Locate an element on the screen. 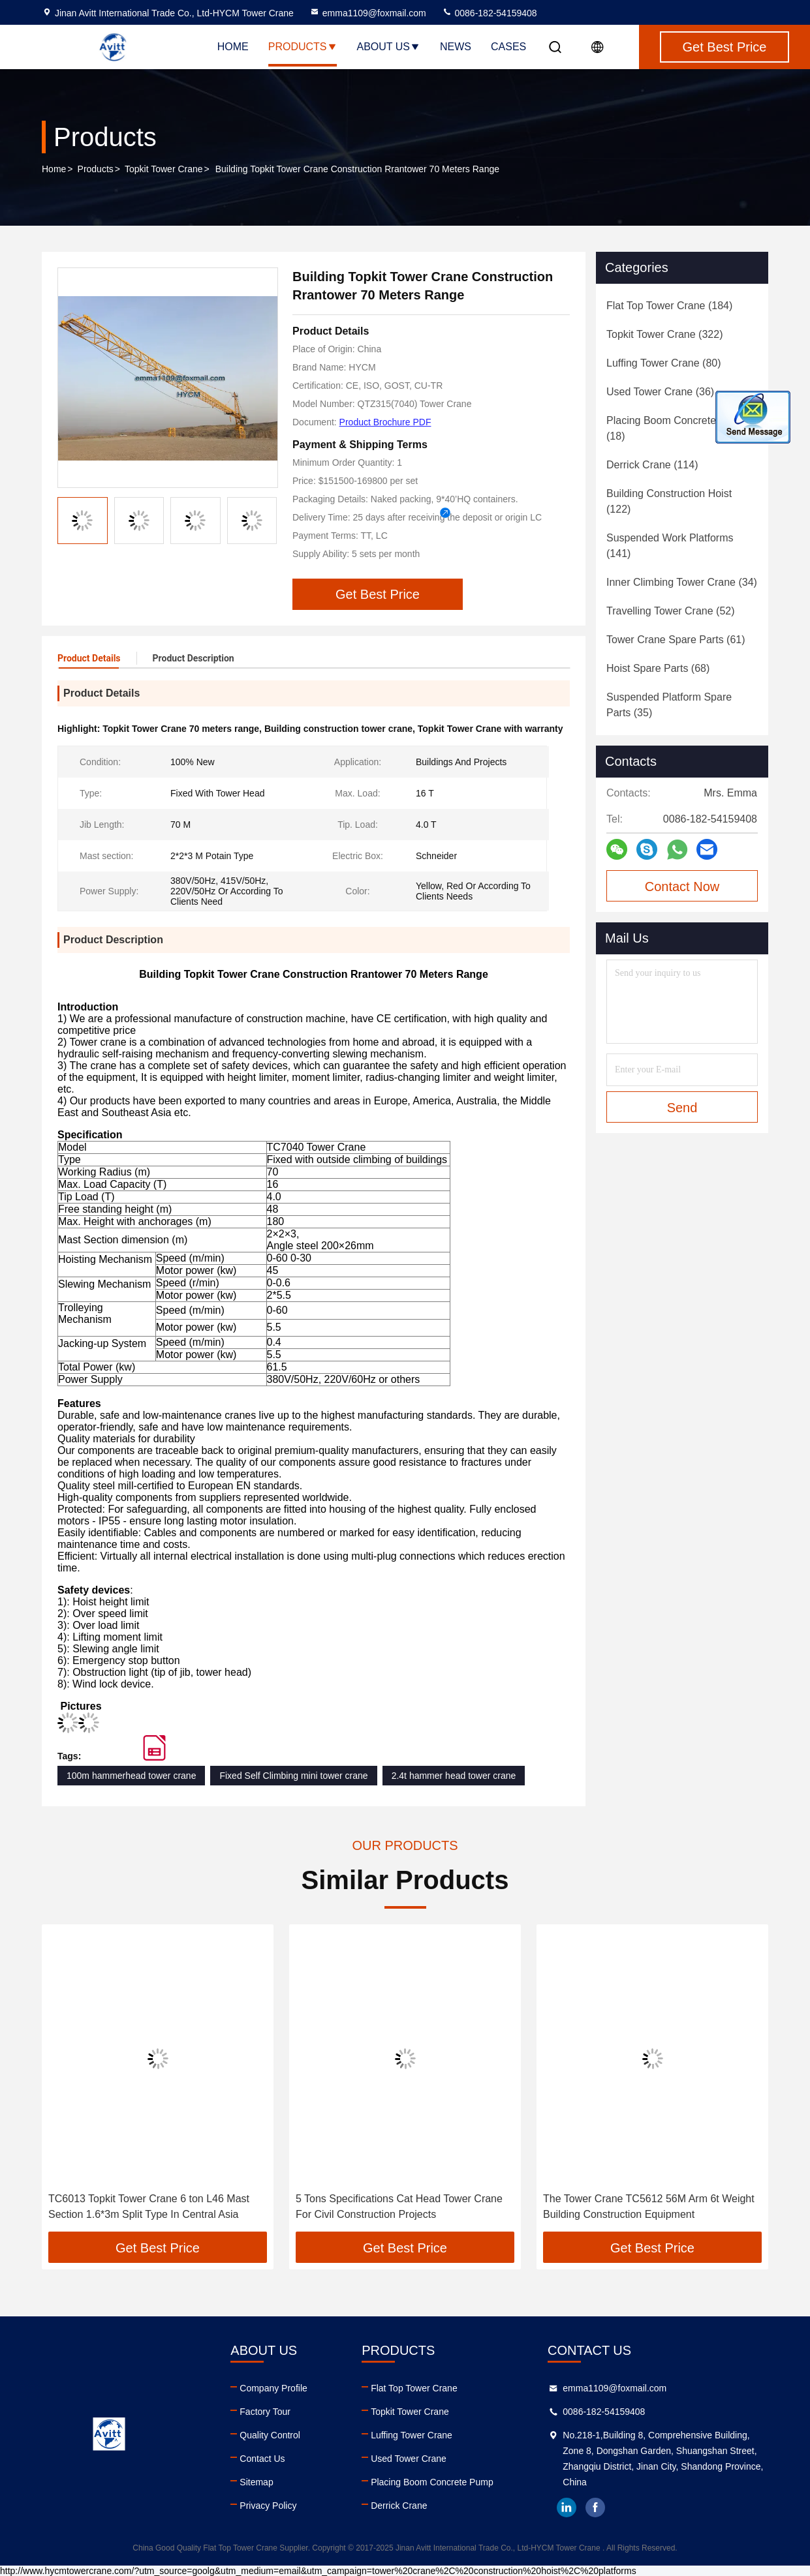 The height and width of the screenshot is (2576, 810). open LibreOffice Impress presentation software is located at coordinates (154, 1748).